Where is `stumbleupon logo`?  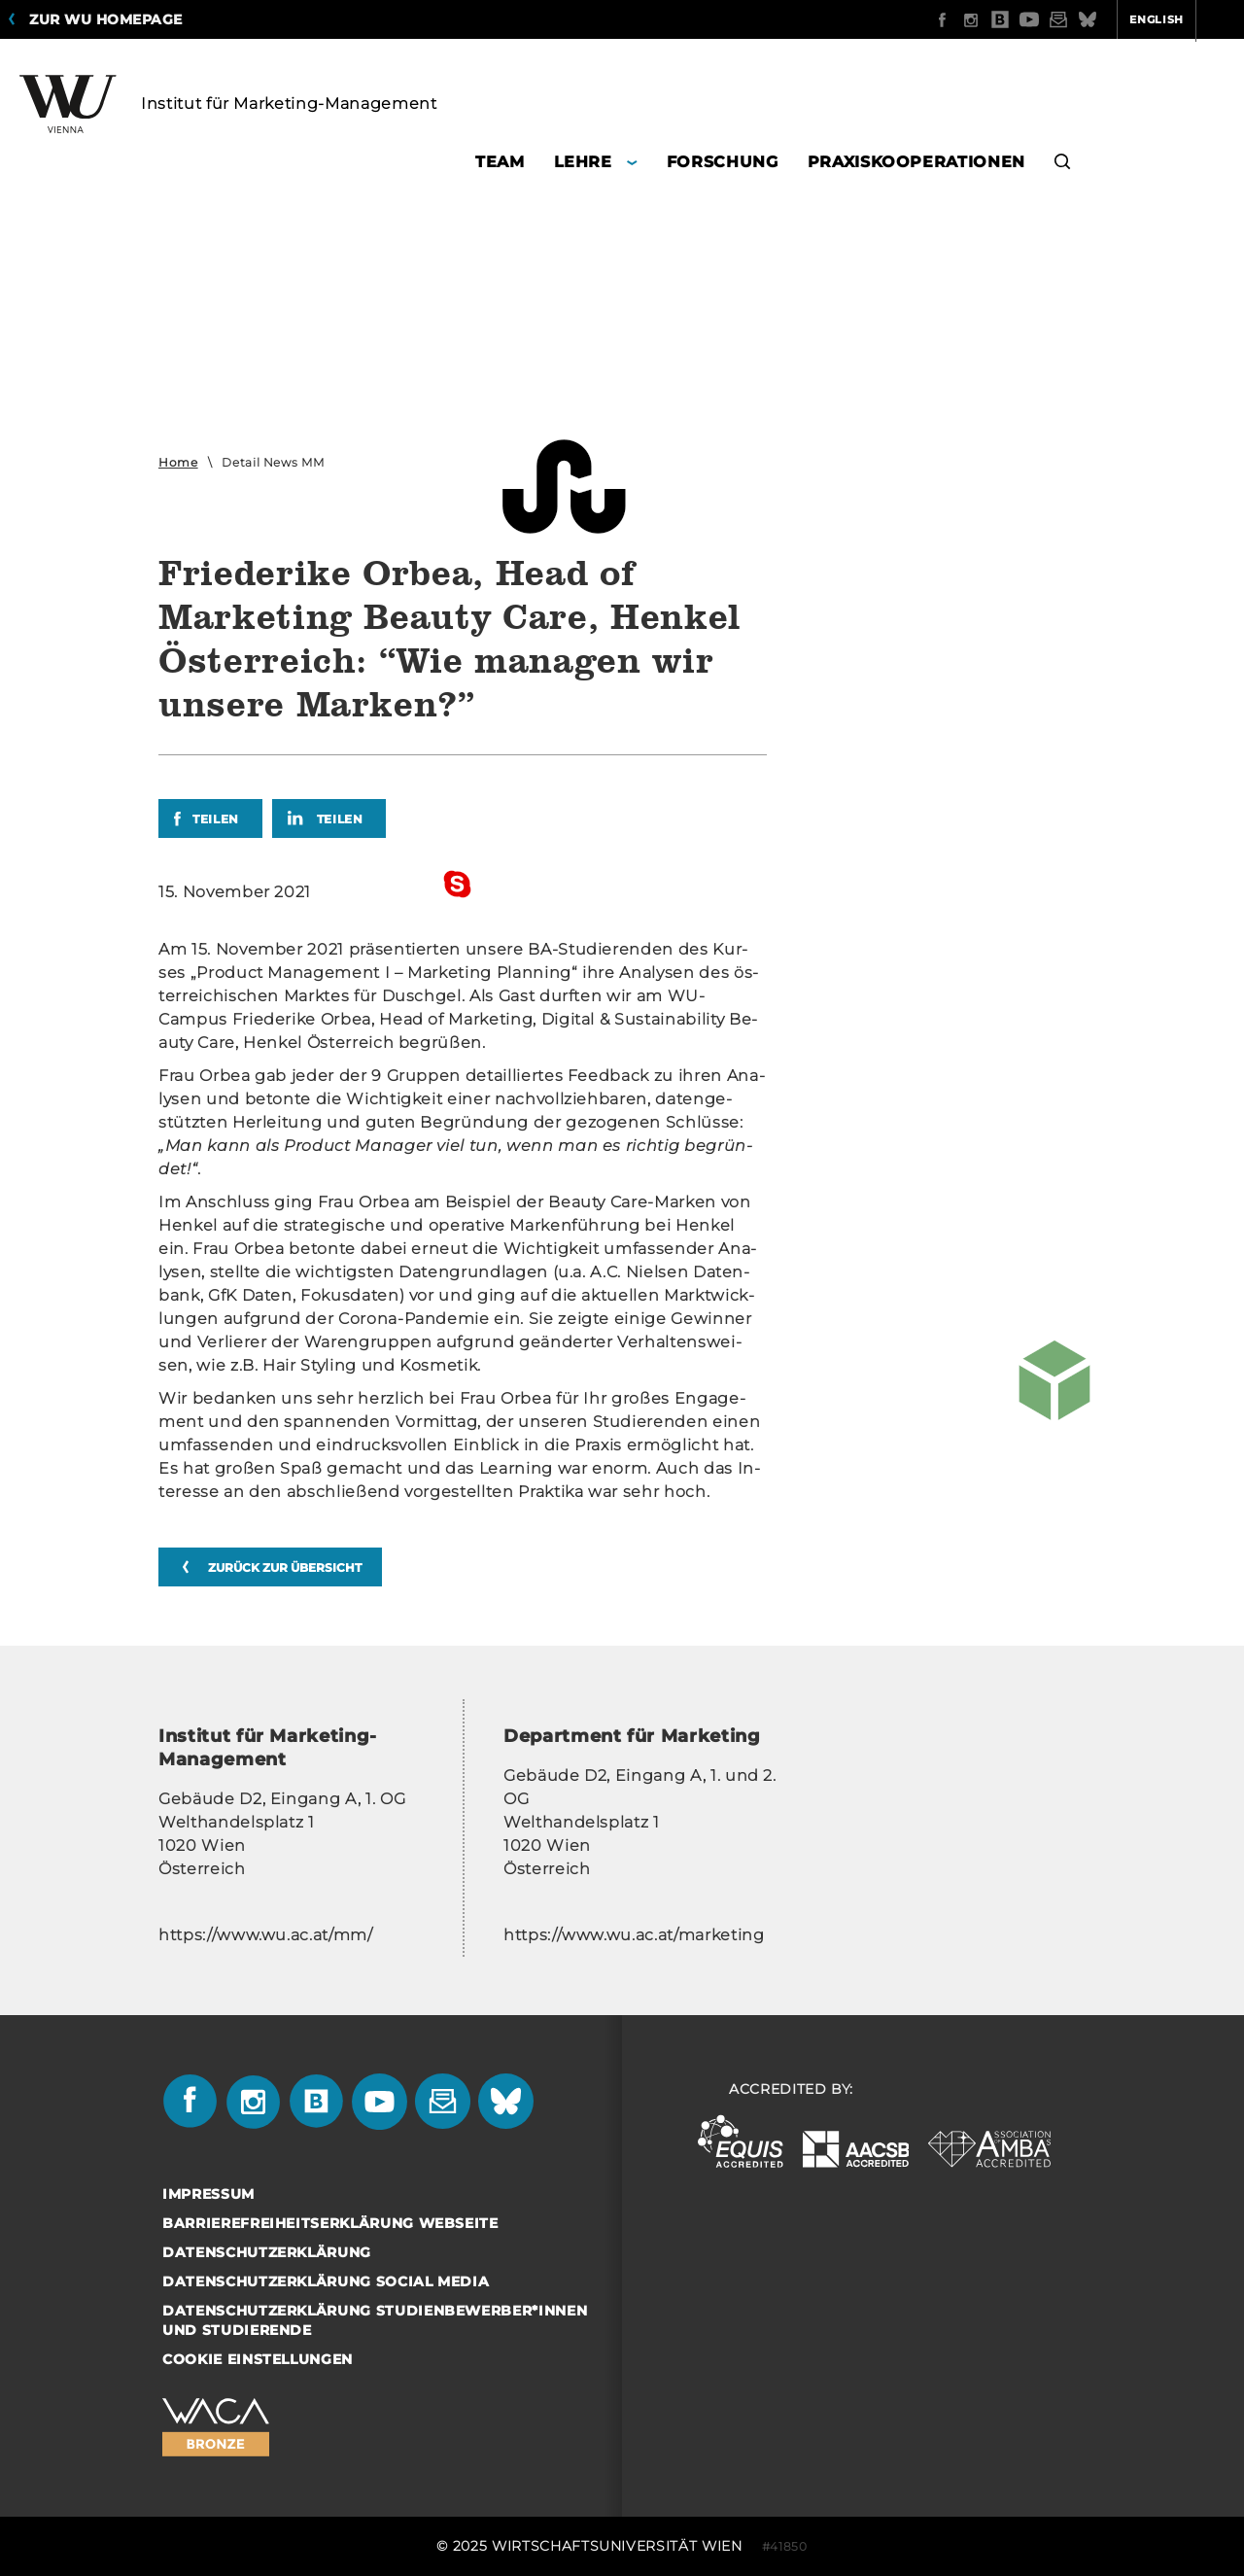 stumbleupon logo is located at coordinates (565, 486).